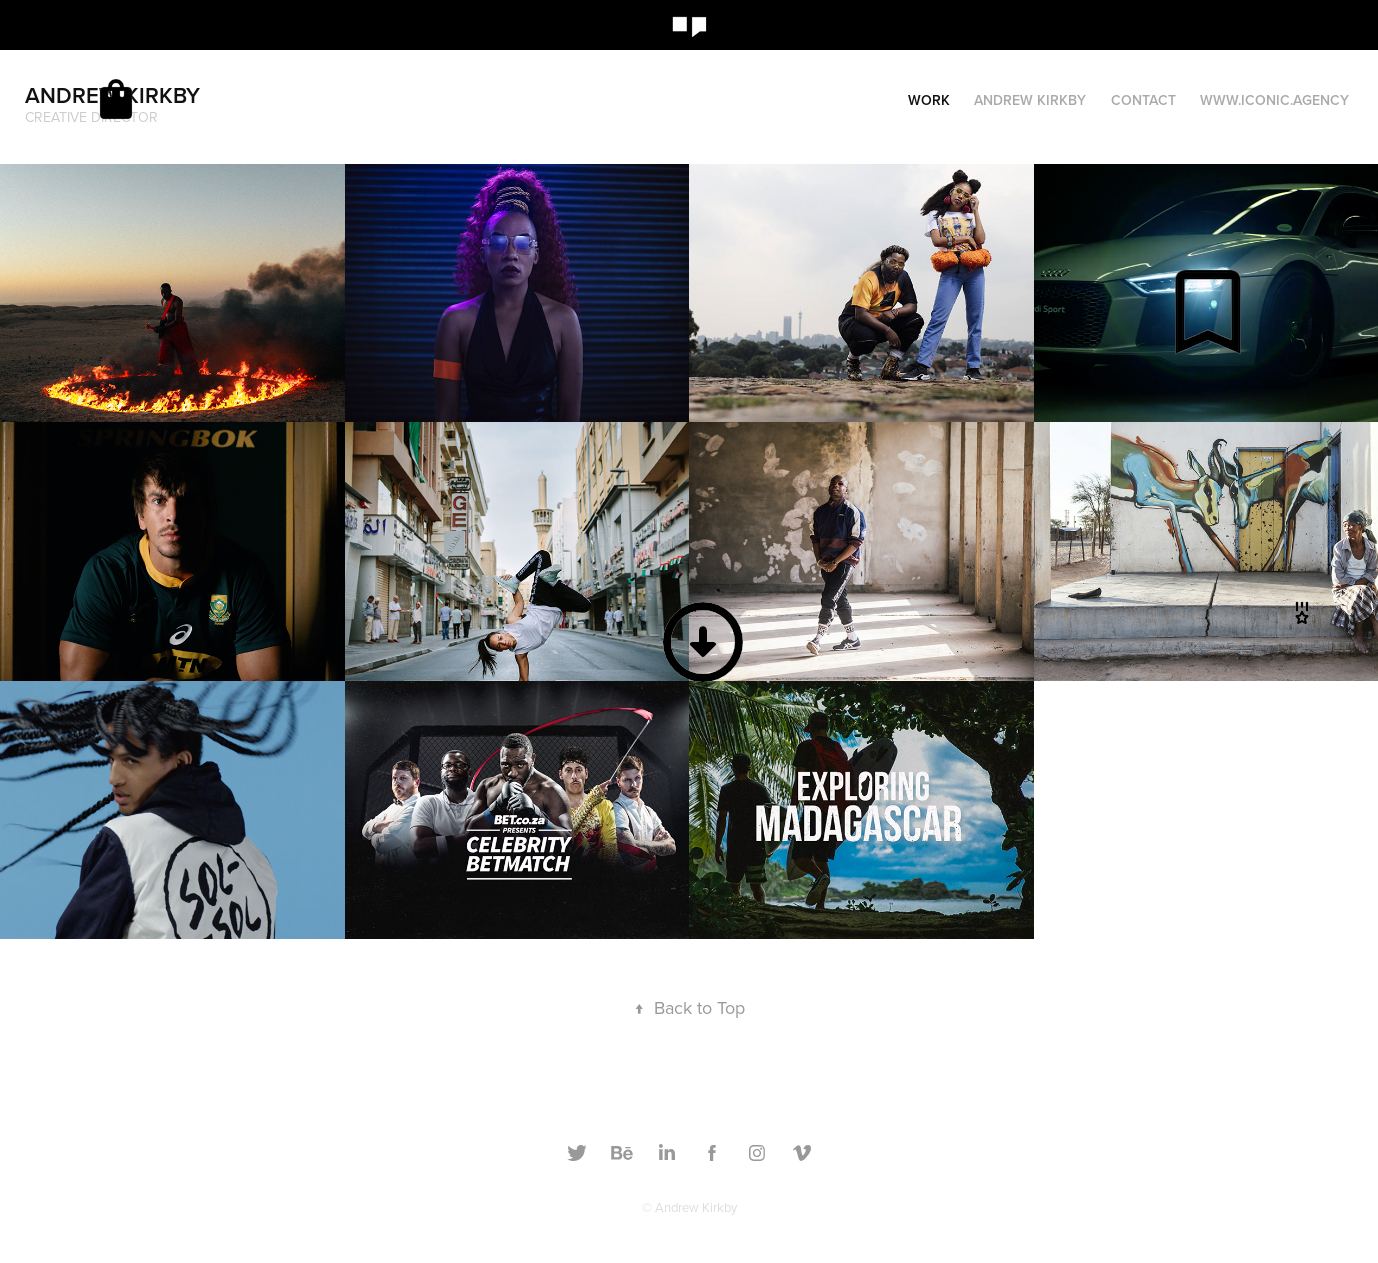  What do you see at coordinates (1302, 613) in the screenshot?
I see `view achievements or awards` at bounding box center [1302, 613].